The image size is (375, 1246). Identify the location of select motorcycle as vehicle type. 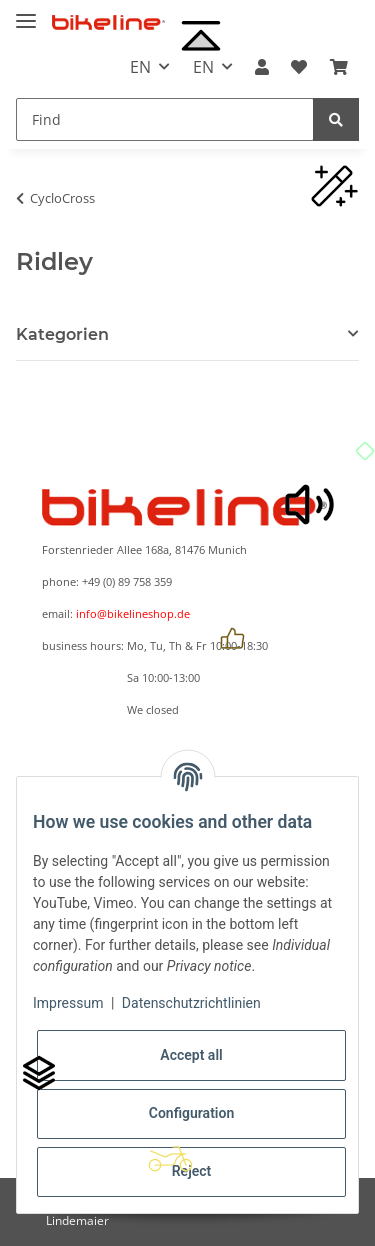
(170, 1159).